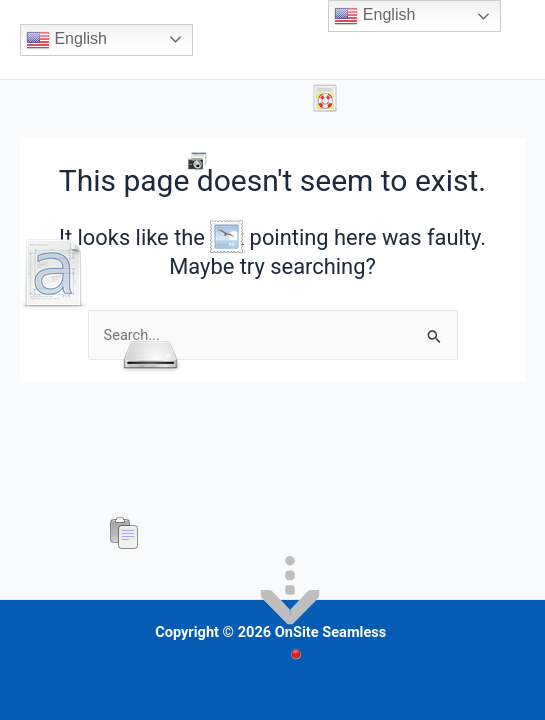 This screenshot has width=545, height=720. What do you see at coordinates (124, 533) in the screenshot?
I see `paste copied content from clipboard` at bounding box center [124, 533].